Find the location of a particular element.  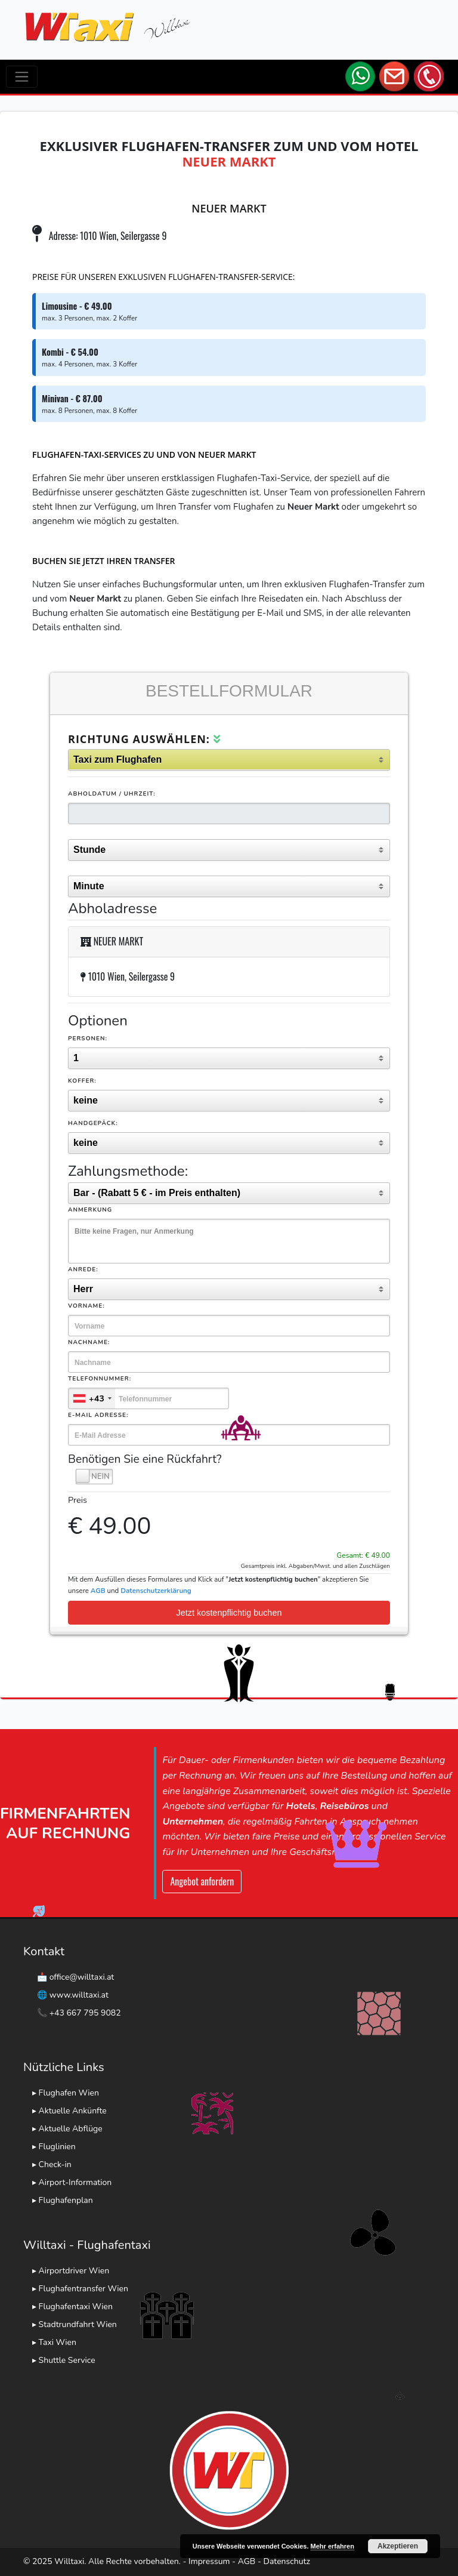

nature or plant category in a game inventory is located at coordinates (39, 1911).